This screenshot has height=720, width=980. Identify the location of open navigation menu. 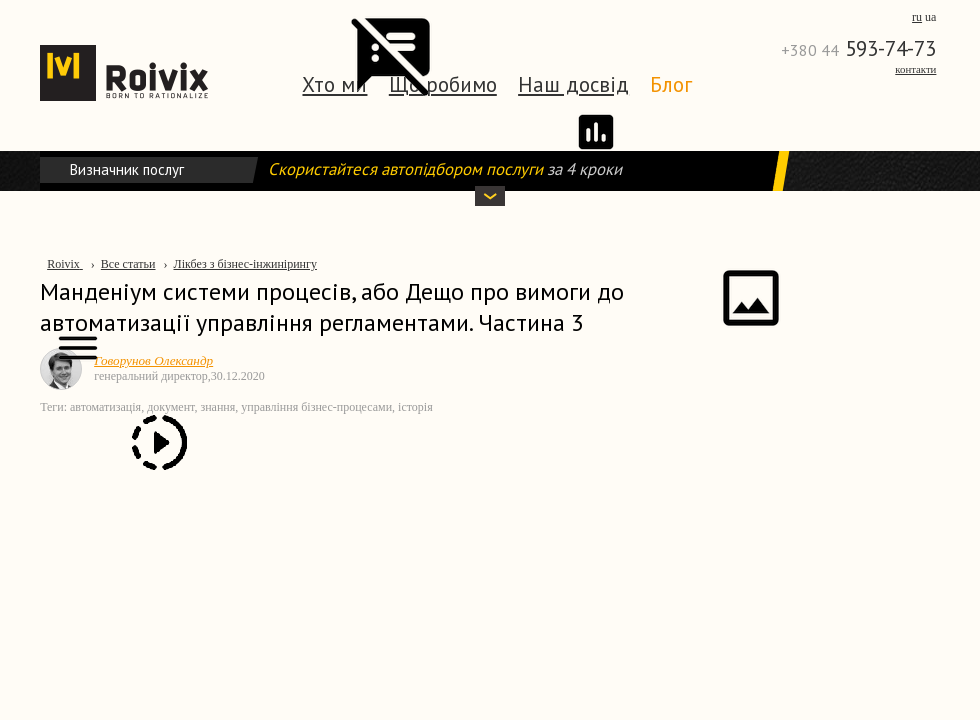
(78, 348).